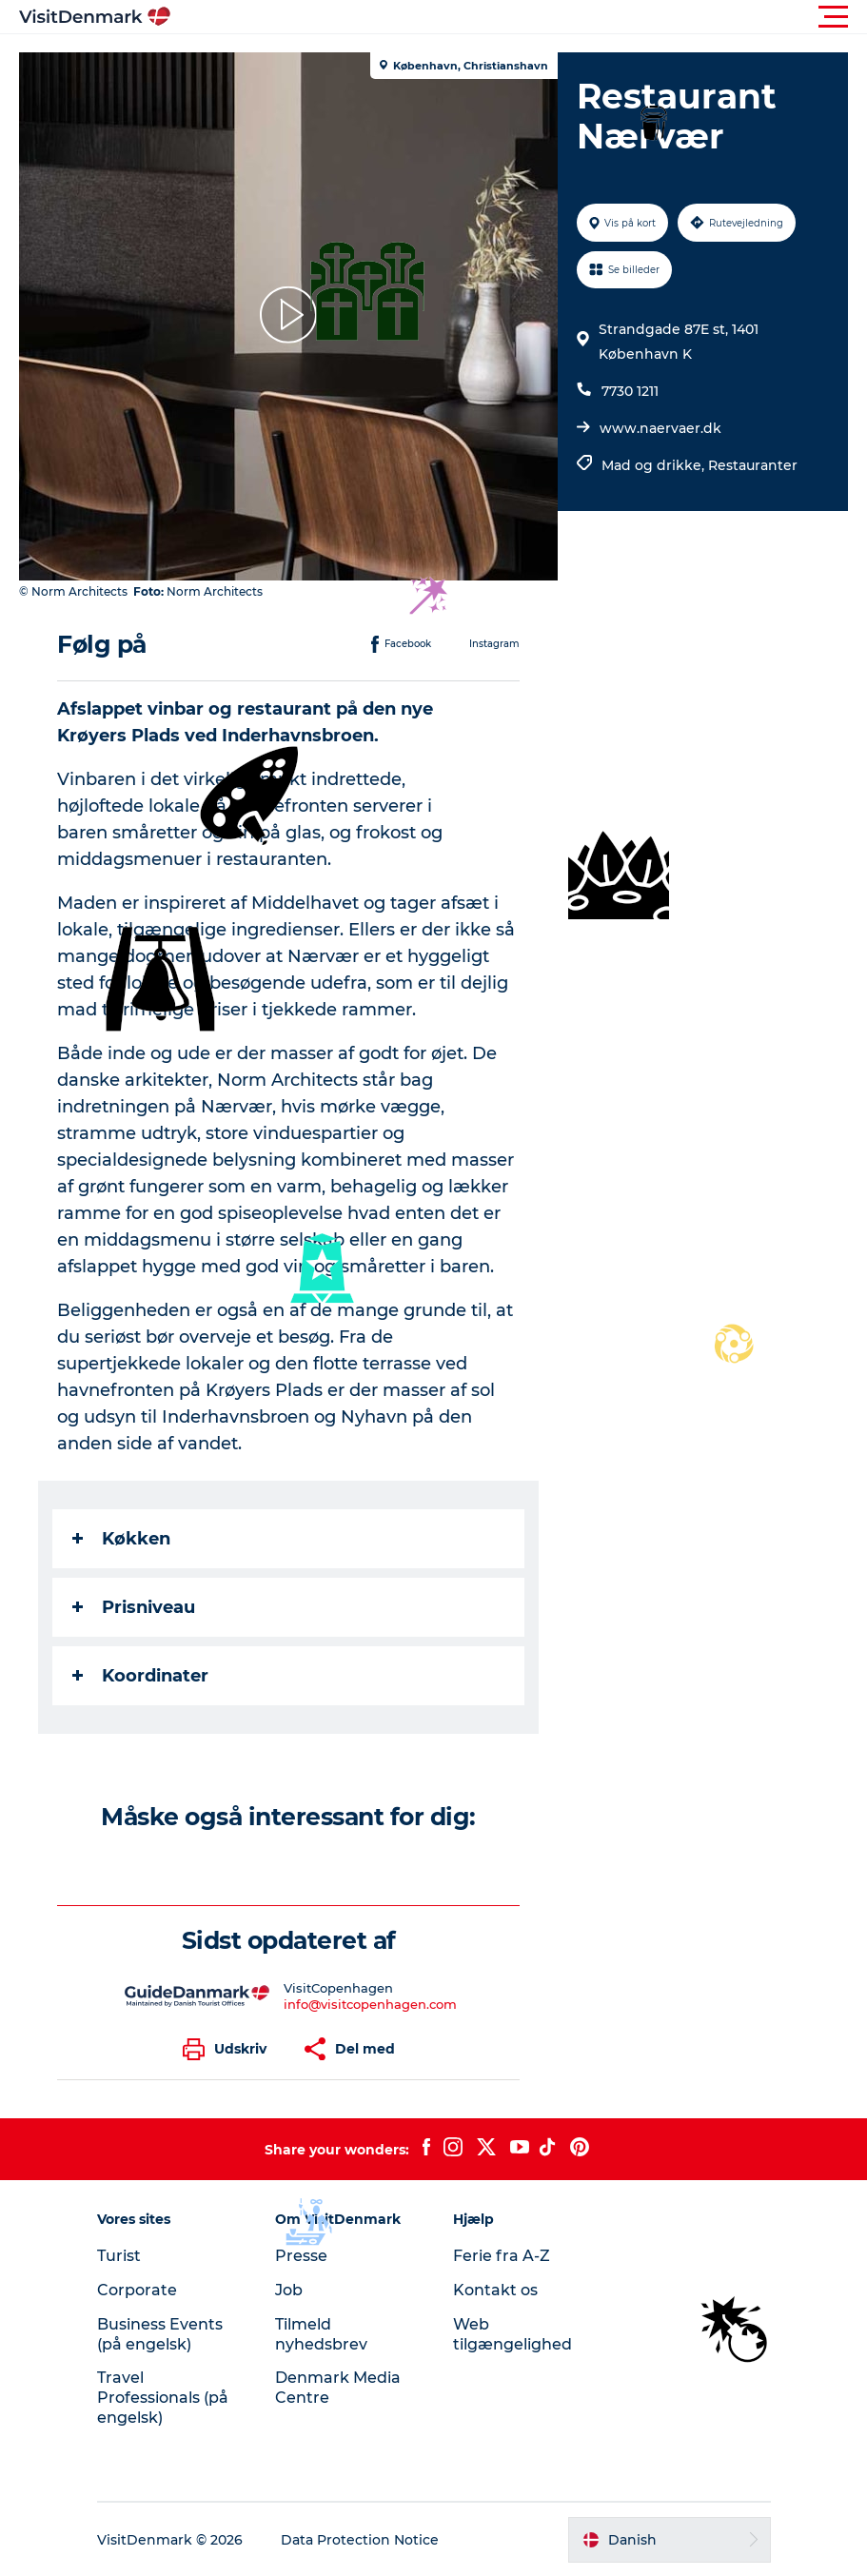 This screenshot has width=867, height=2576. What do you see at coordinates (619, 869) in the screenshot?
I see `dinosaur or prehistoric content category` at bounding box center [619, 869].